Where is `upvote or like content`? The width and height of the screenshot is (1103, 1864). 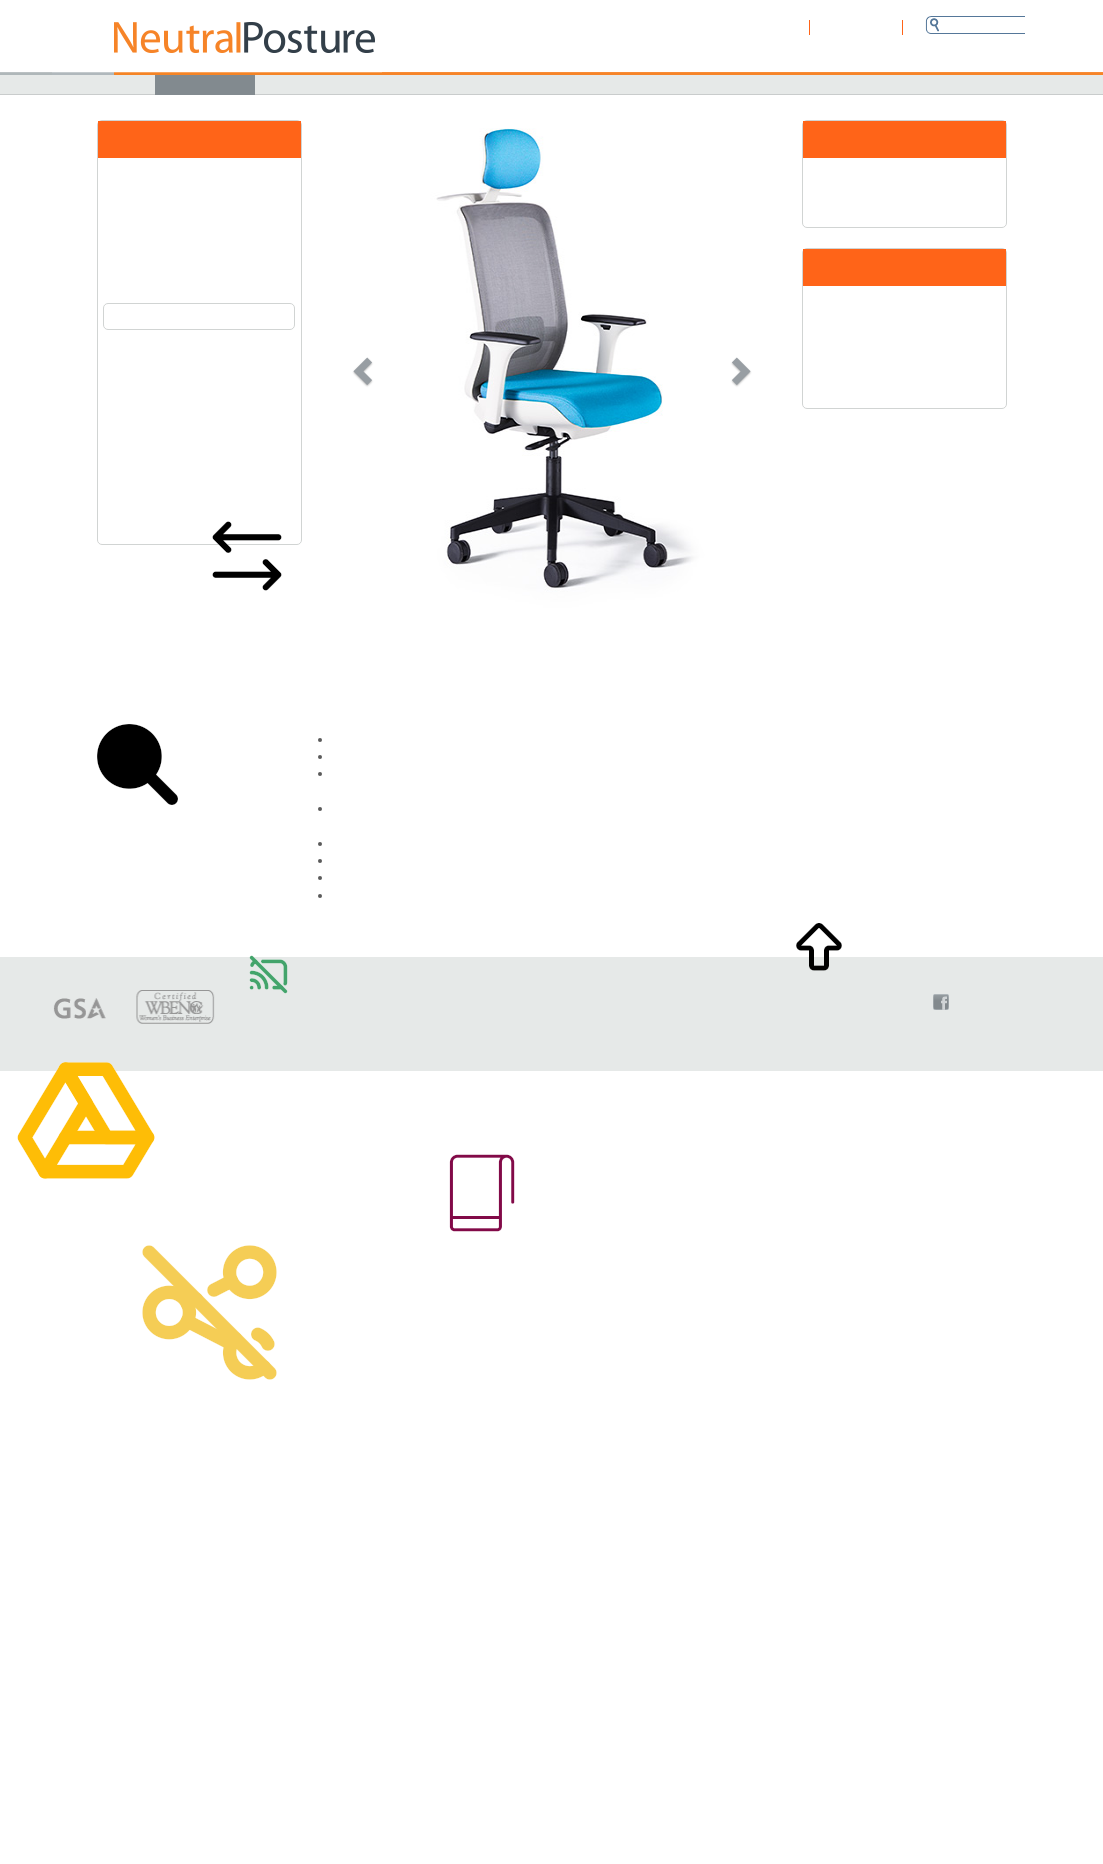 upvote or like content is located at coordinates (819, 948).